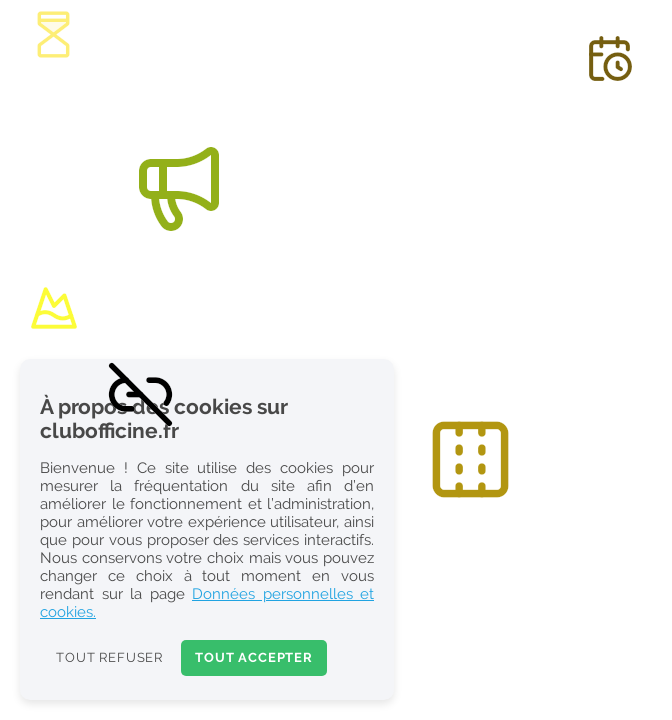 This screenshot has width=672, height=720. What do you see at coordinates (470, 459) in the screenshot?
I see `toggle split panel view` at bounding box center [470, 459].